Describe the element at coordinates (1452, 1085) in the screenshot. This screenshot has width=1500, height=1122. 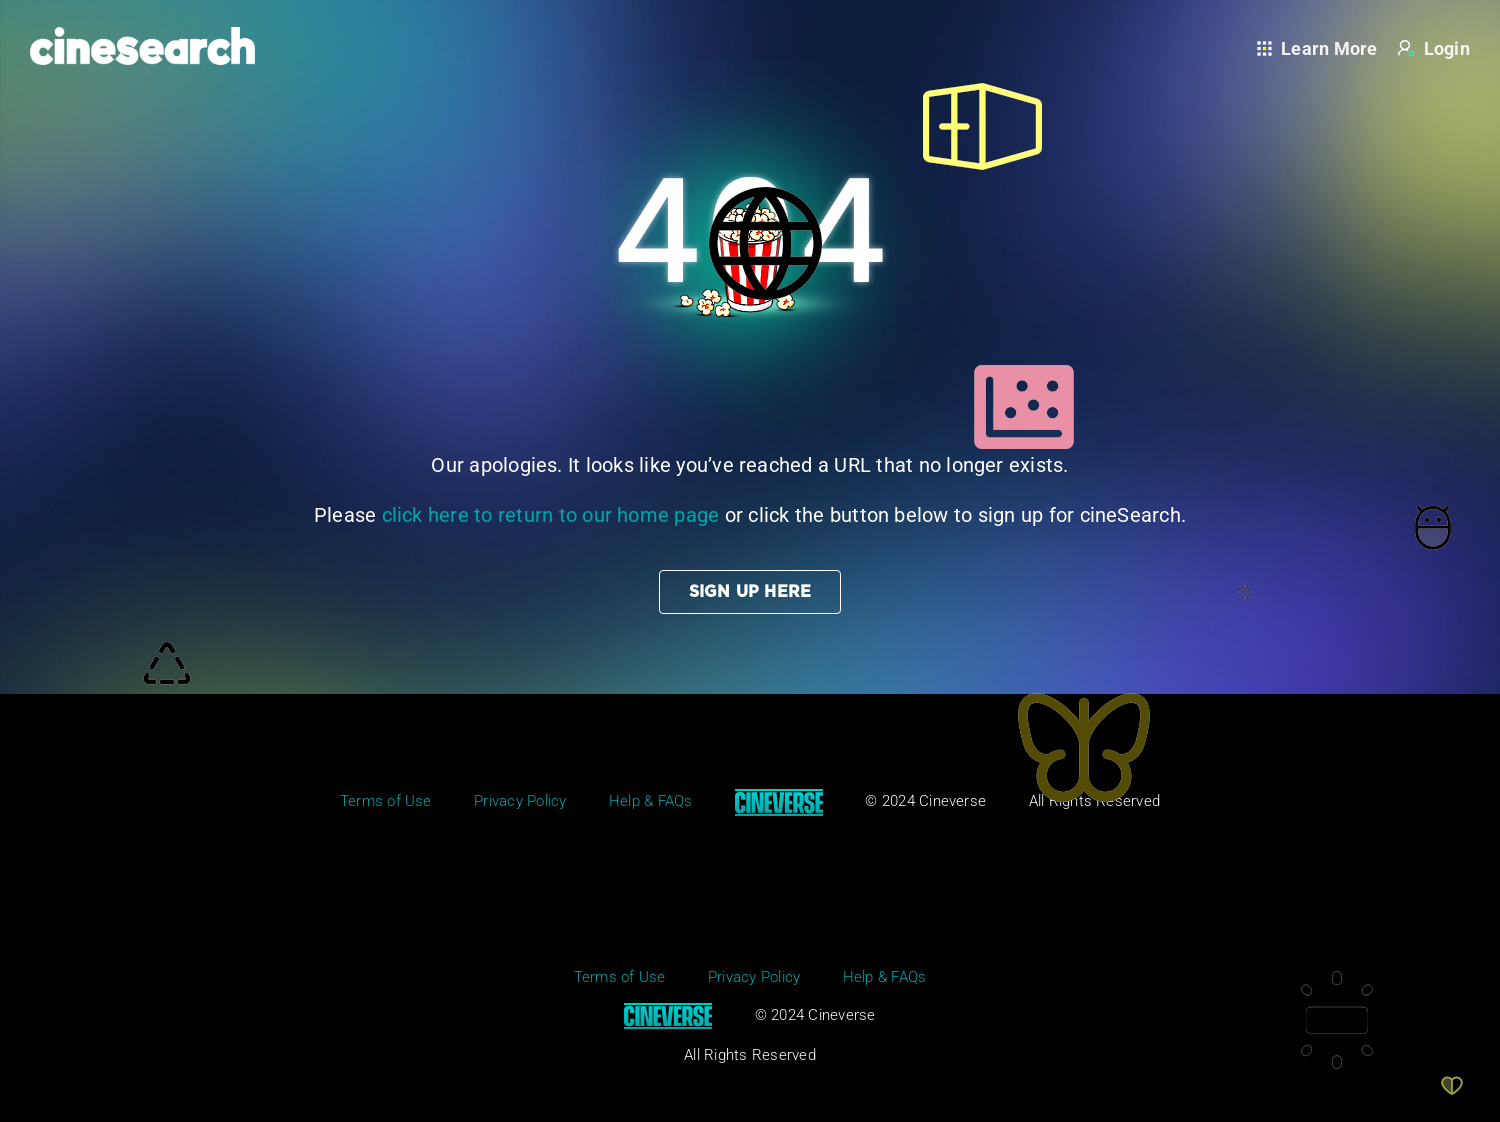
I see `indicates partial like or favorite status` at that location.